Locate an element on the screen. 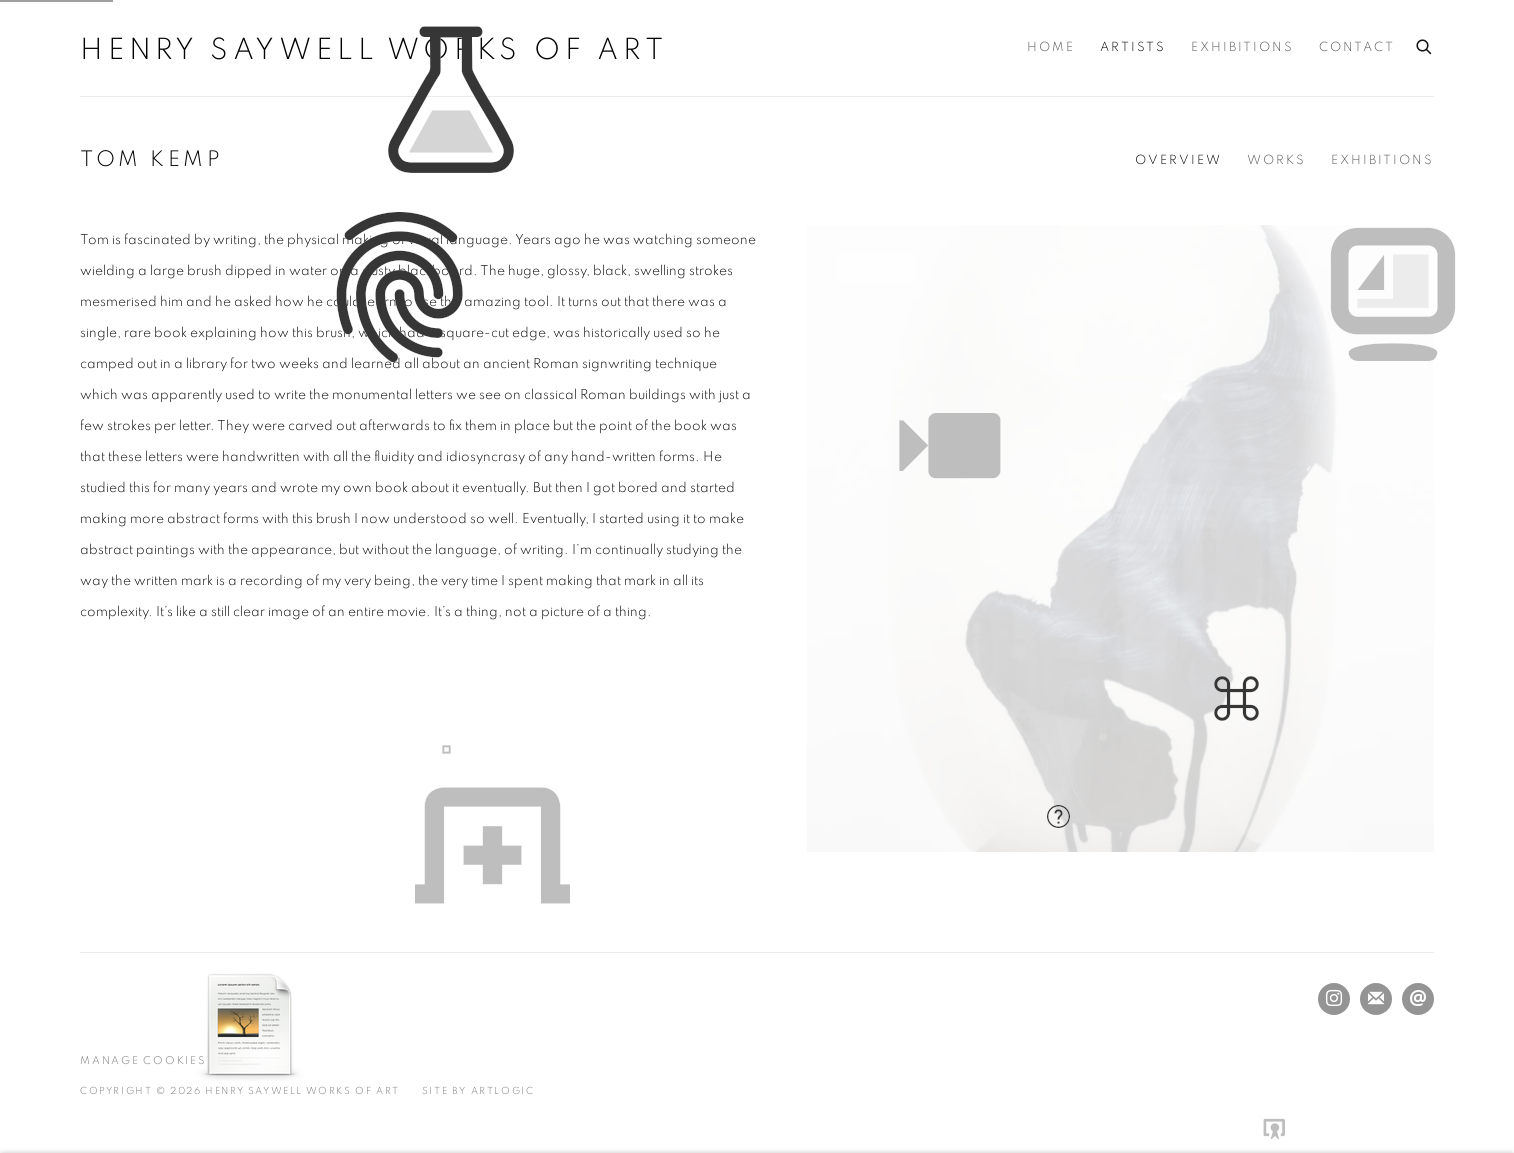  open a new browser tab is located at coordinates (492, 845).